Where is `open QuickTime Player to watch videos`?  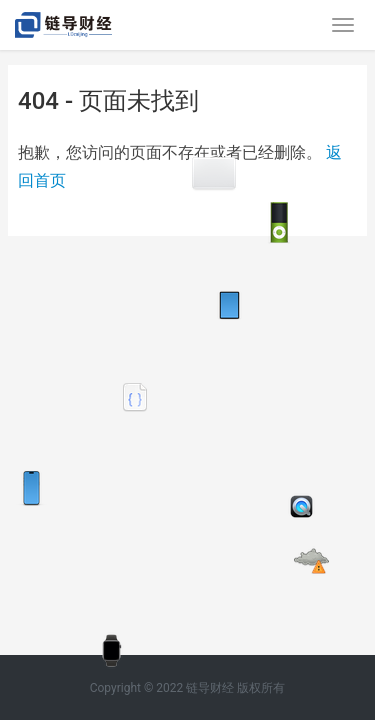 open QuickTime Player to watch videos is located at coordinates (301, 506).